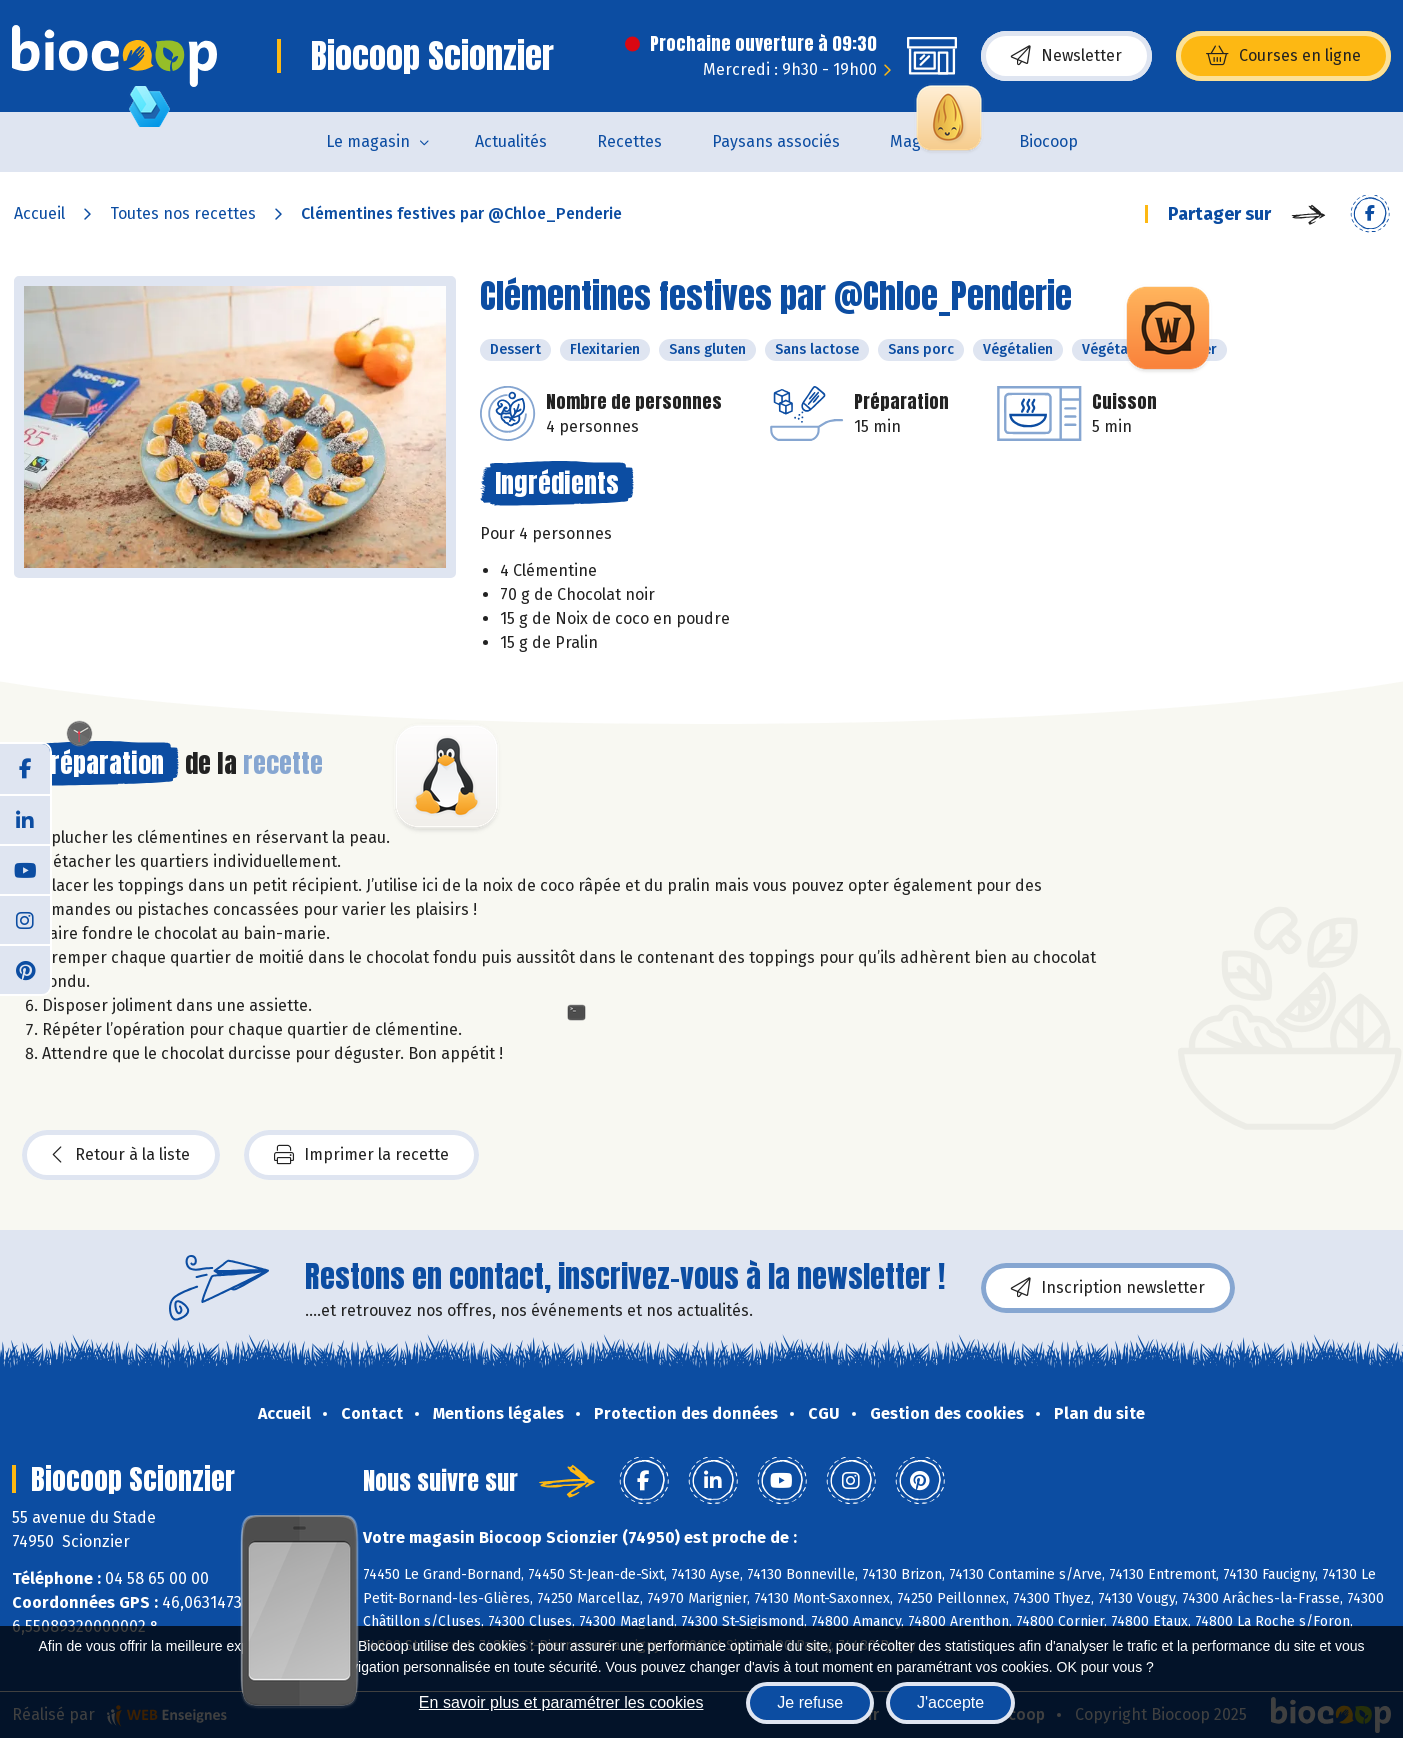 This screenshot has height=1738, width=1403. What do you see at coordinates (299, 1610) in the screenshot?
I see `indicates a mobile device or smartphone` at bounding box center [299, 1610].